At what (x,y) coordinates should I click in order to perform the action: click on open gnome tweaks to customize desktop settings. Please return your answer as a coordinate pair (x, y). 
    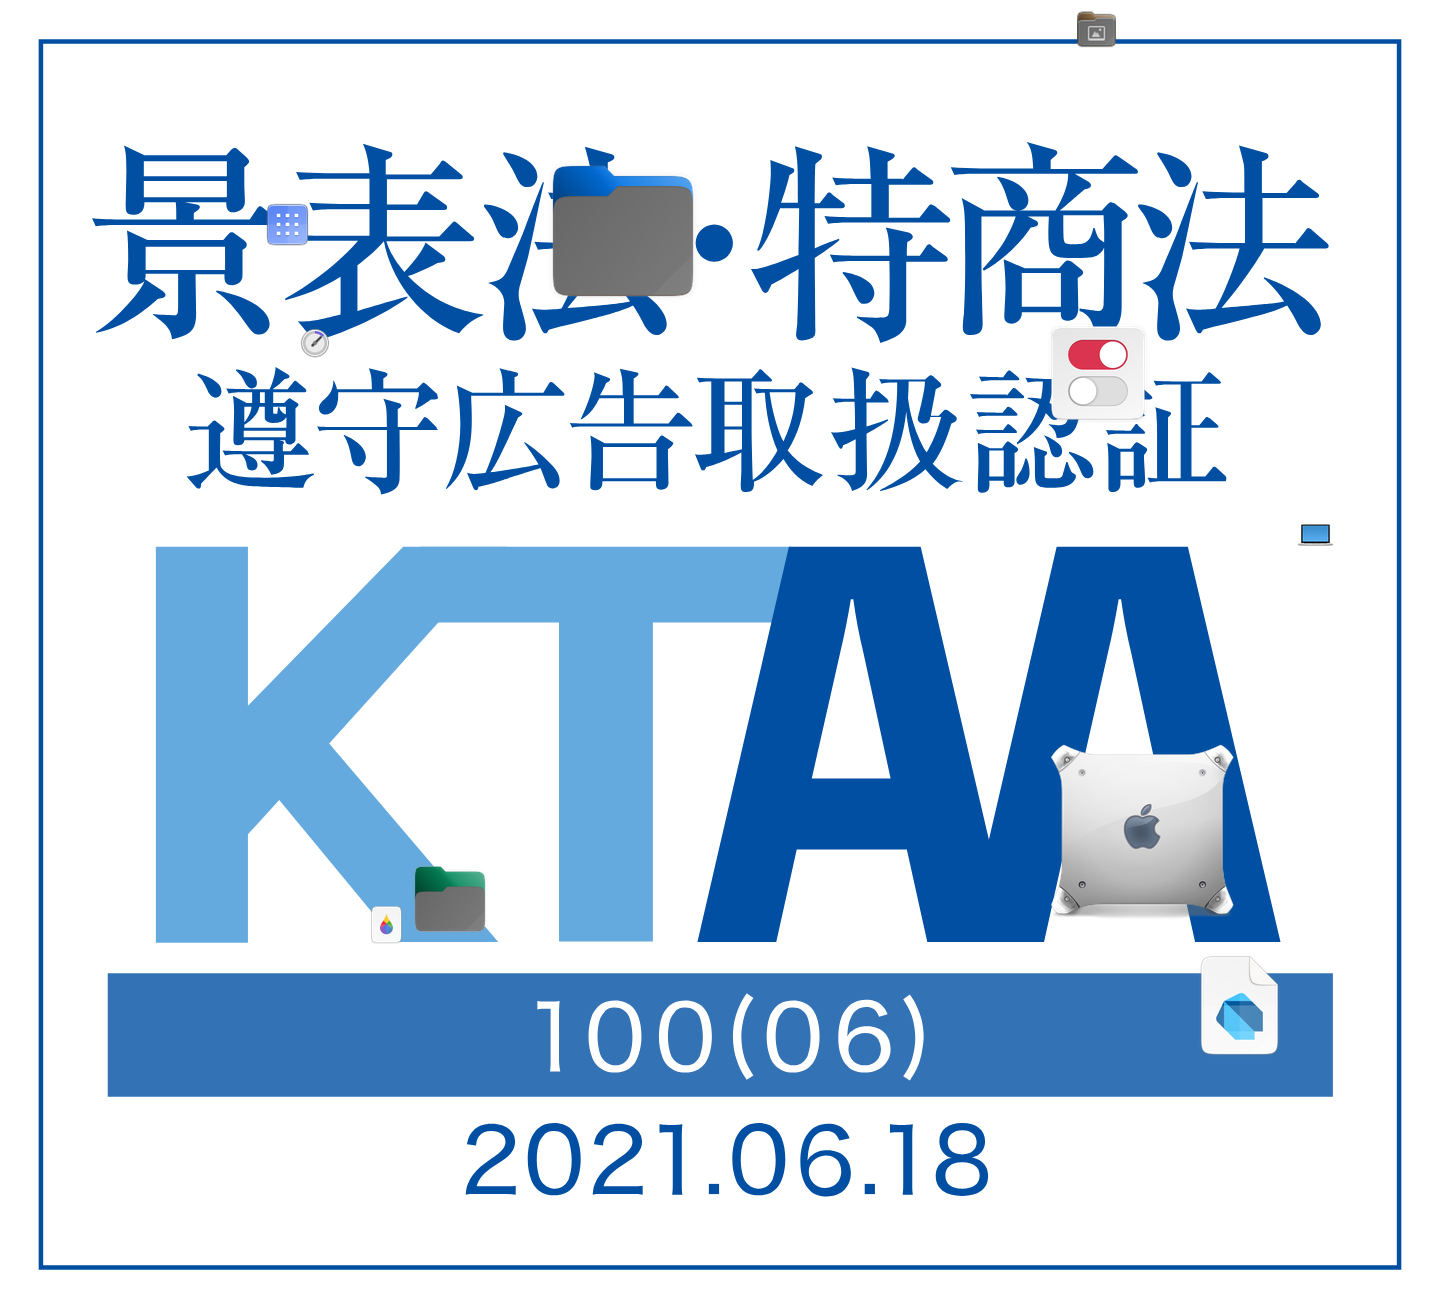
    Looking at the image, I should click on (1098, 373).